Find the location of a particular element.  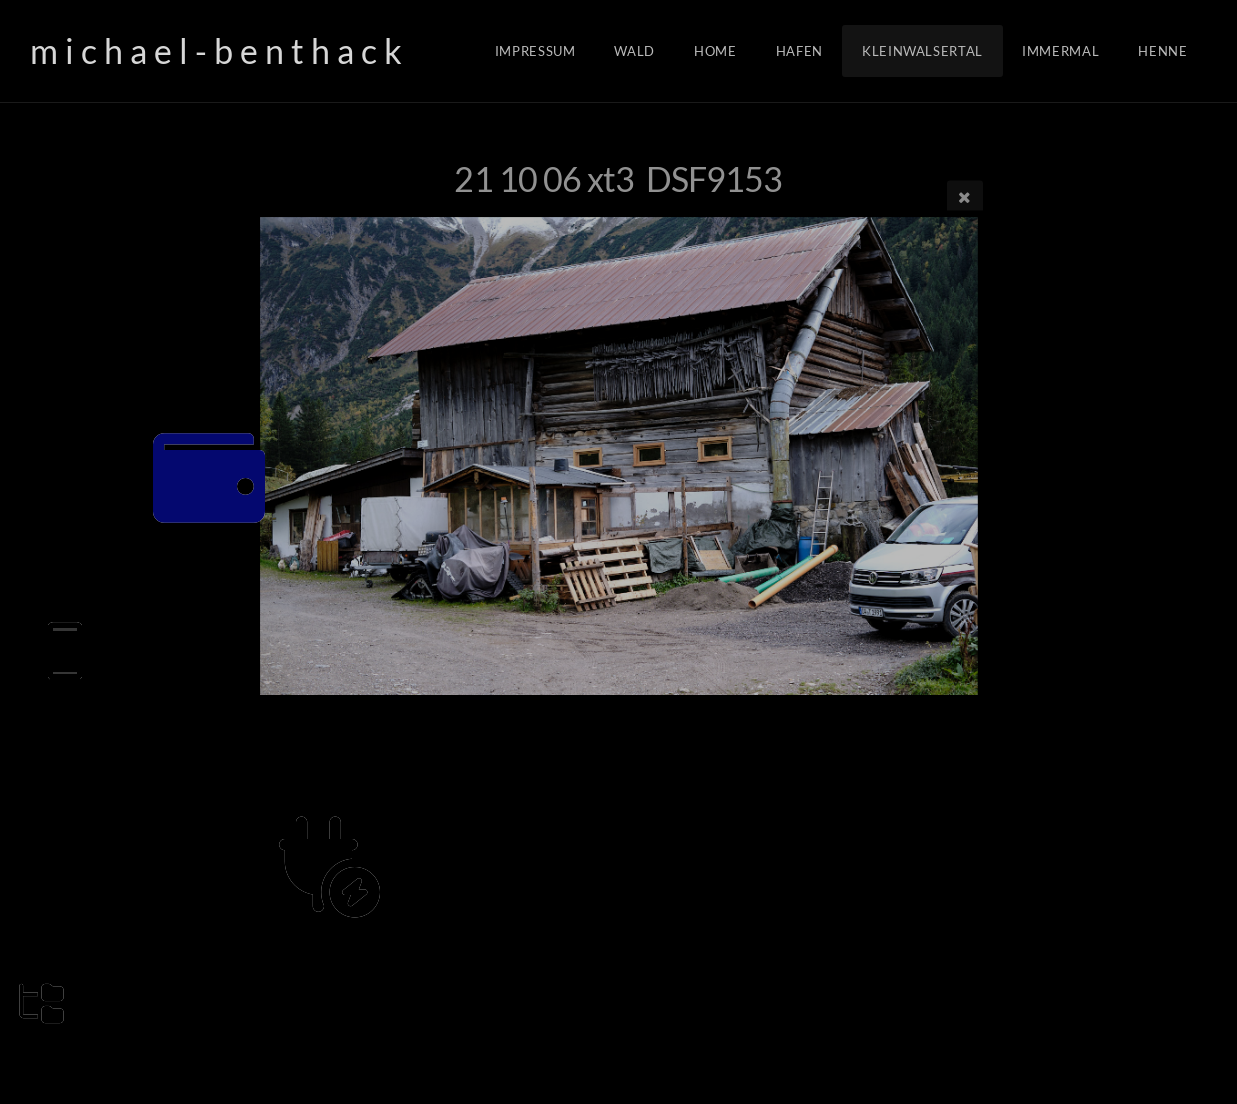

access mobile device settings is located at coordinates (65, 657).